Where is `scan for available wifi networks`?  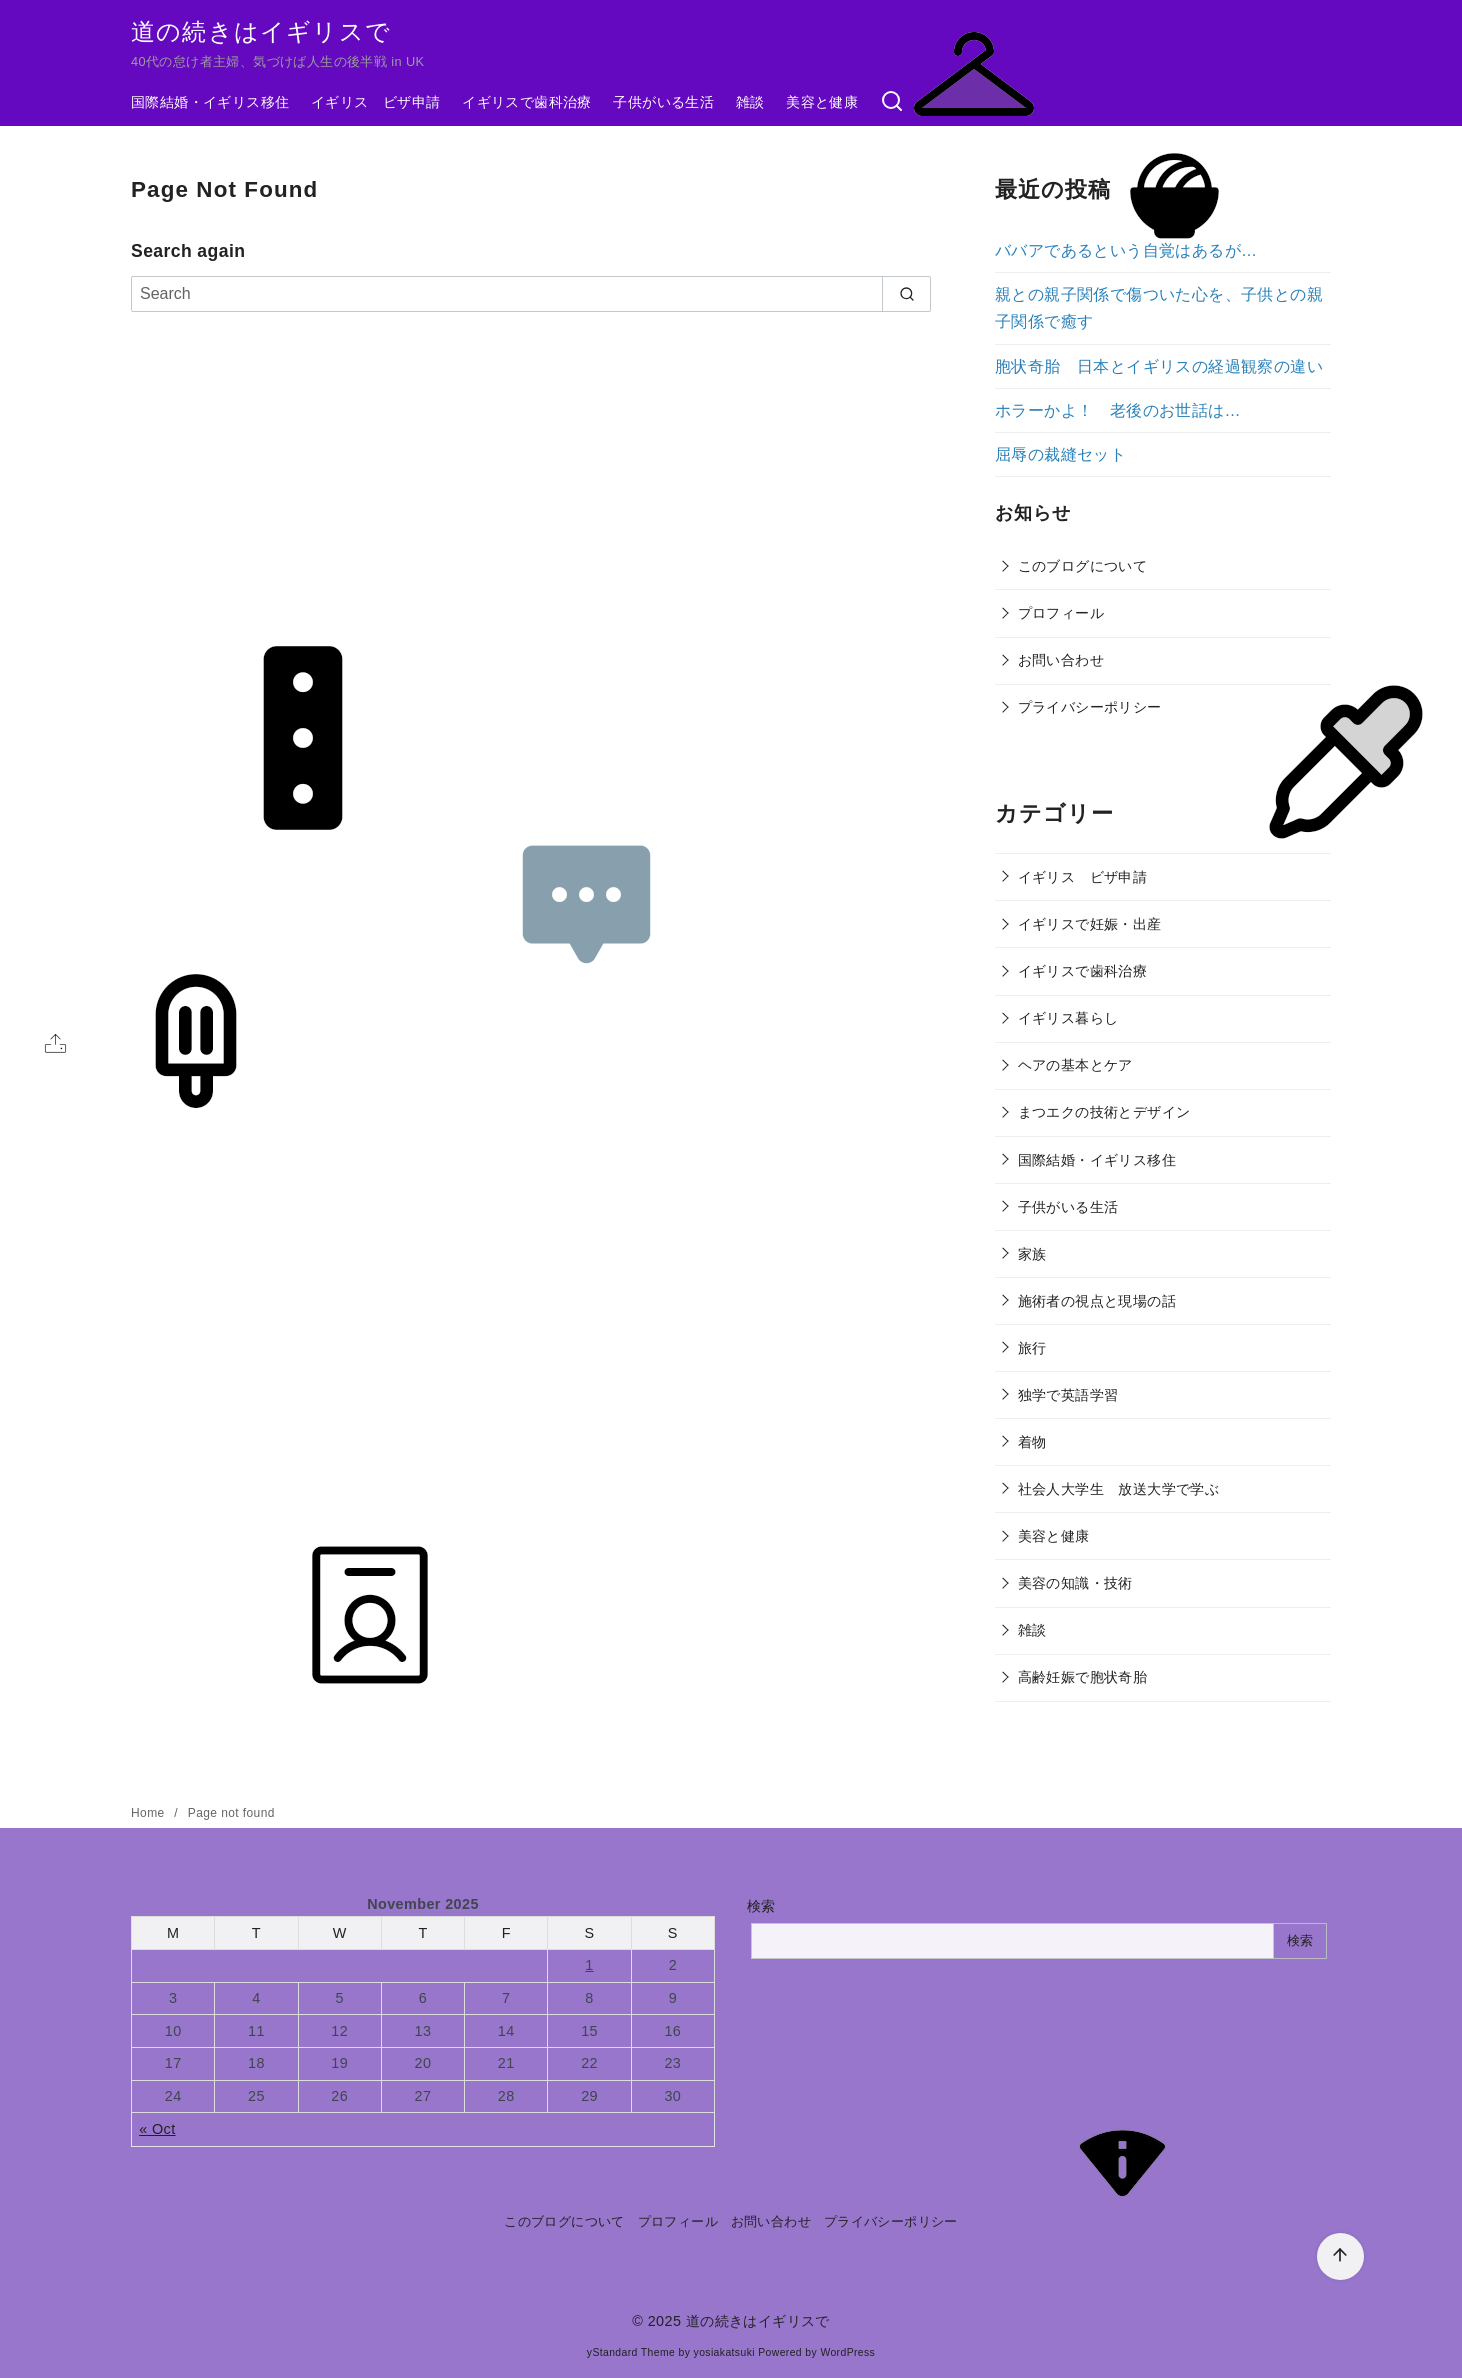 scan for available wifi networks is located at coordinates (1122, 2163).